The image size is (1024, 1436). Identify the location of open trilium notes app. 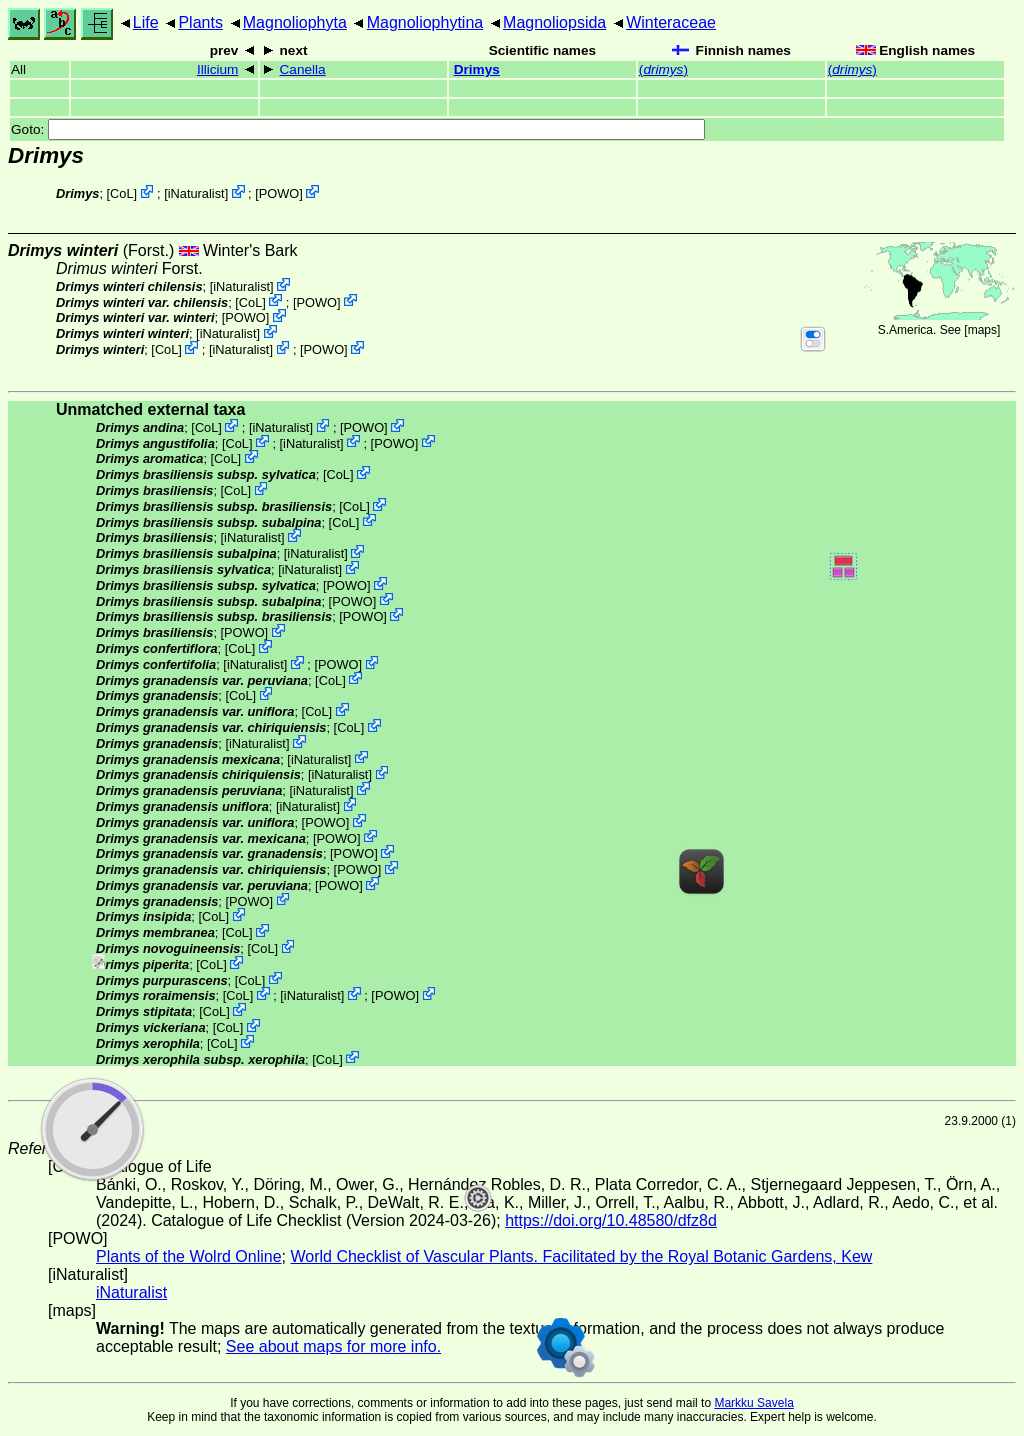
(701, 871).